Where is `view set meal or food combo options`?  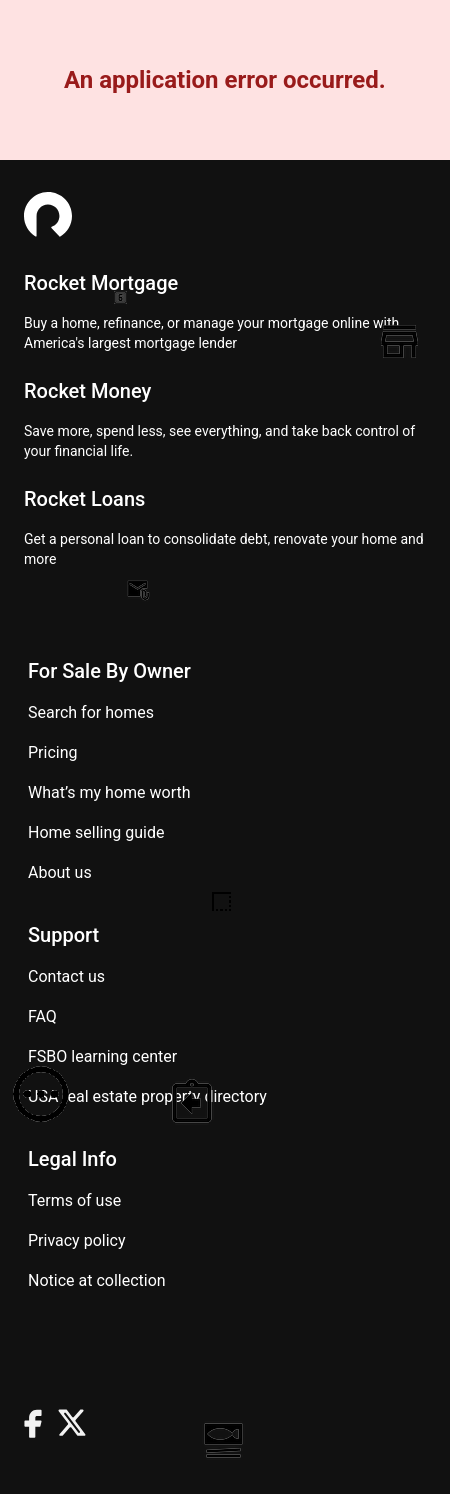
view set meal or food combo options is located at coordinates (223, 1440).